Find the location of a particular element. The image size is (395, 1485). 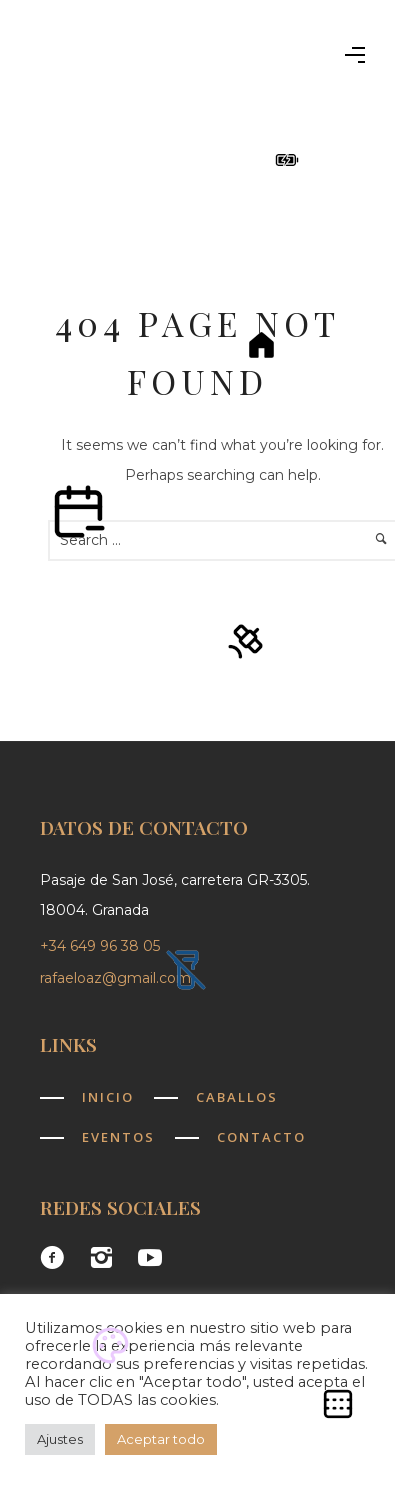

access satellite connection settings is located at coordinates (245, 641).